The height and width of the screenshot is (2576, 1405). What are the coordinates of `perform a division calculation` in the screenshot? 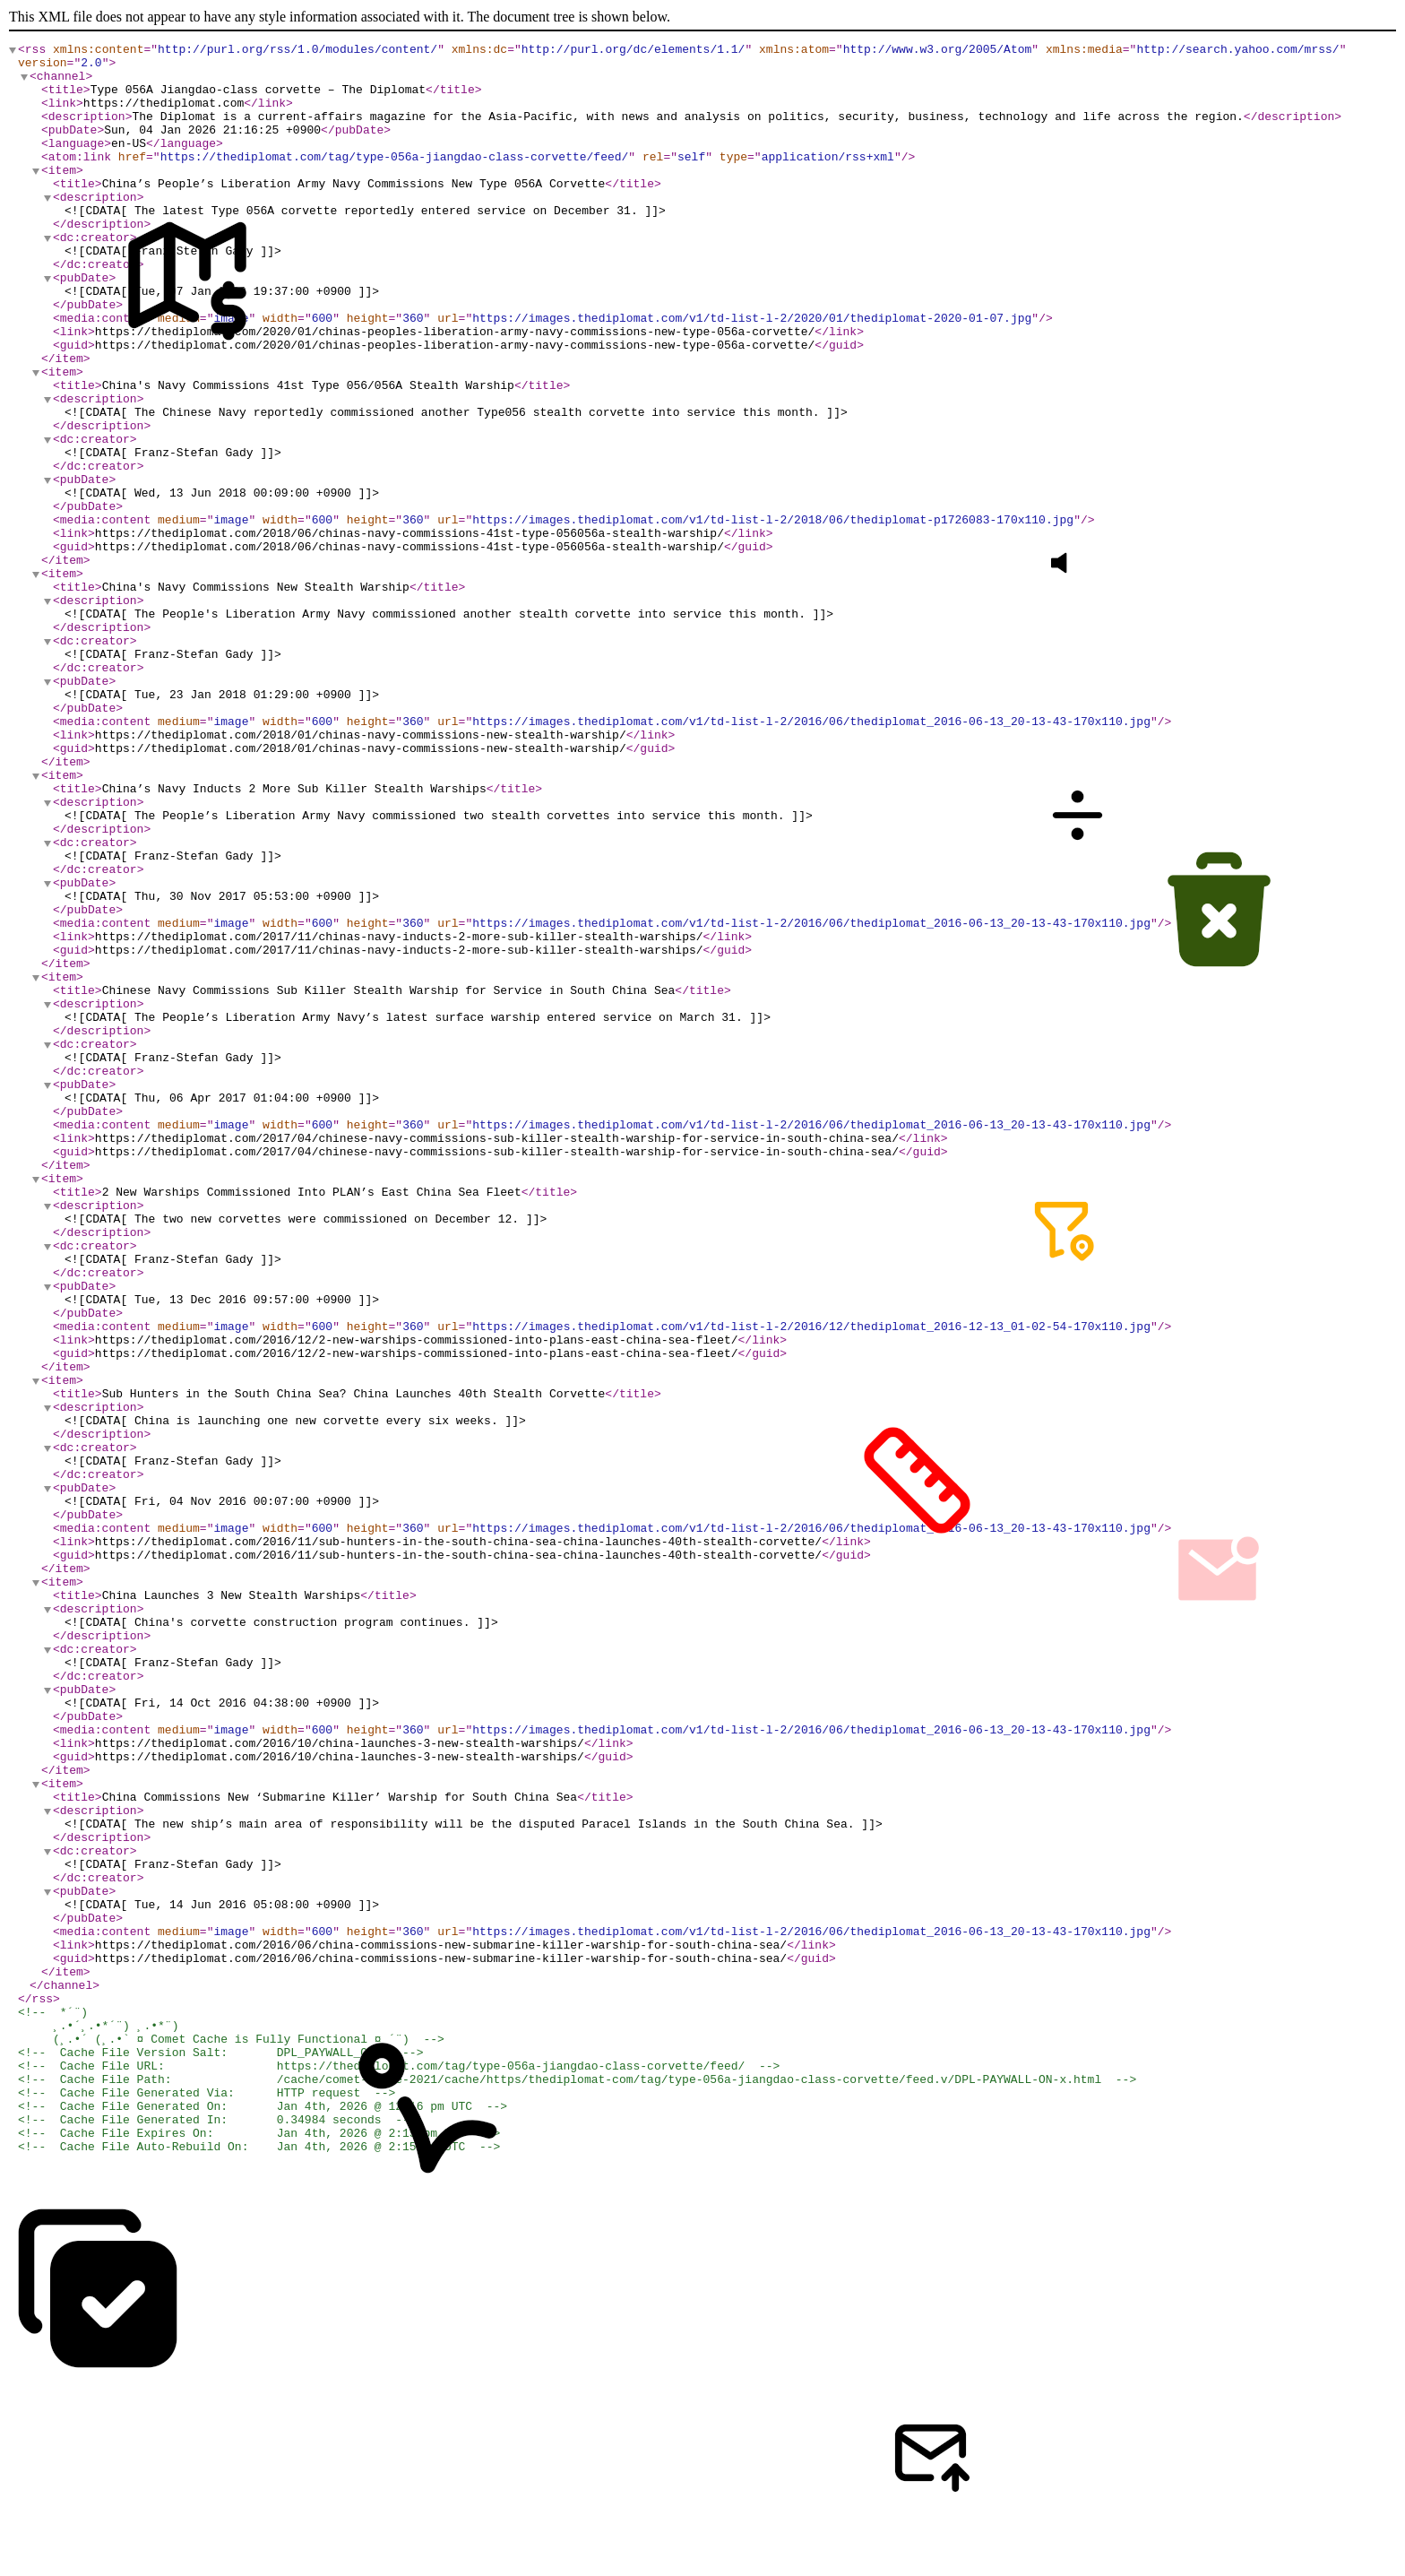 It's located at (1077, 815).